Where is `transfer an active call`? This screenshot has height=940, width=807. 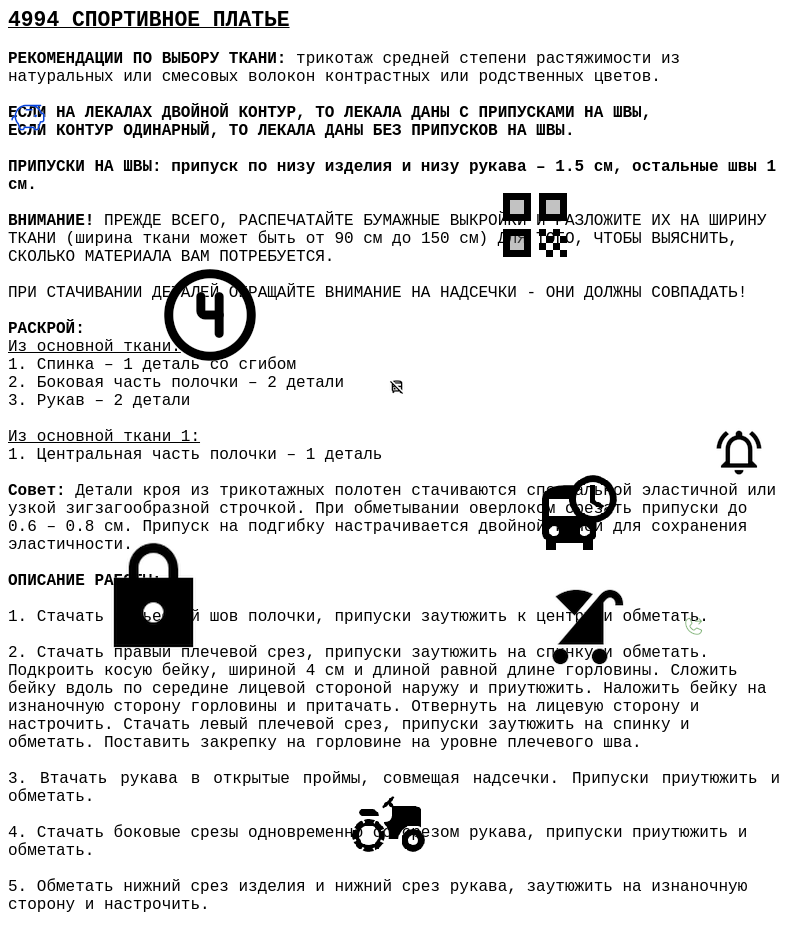 transfer an active call is located at coordinates (694, 626).